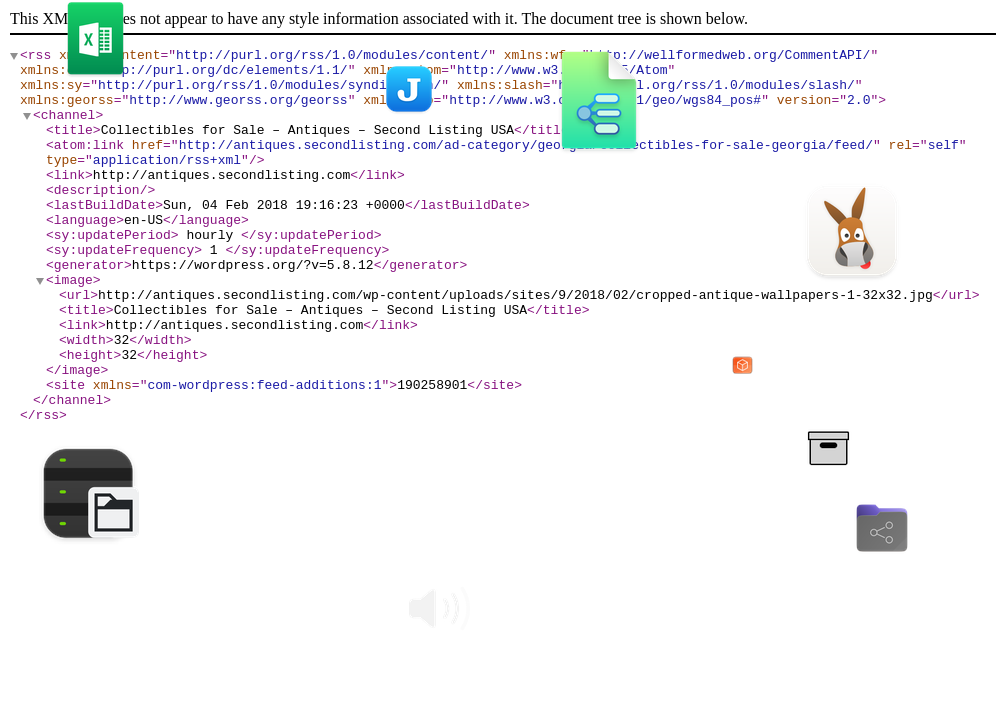 Image resolution: width=1006 pixels, height=720 pixels. What do you see at coordinates (828, 447) in the screenshot?
I see `access archived emails` at bounding box center [828, 447].